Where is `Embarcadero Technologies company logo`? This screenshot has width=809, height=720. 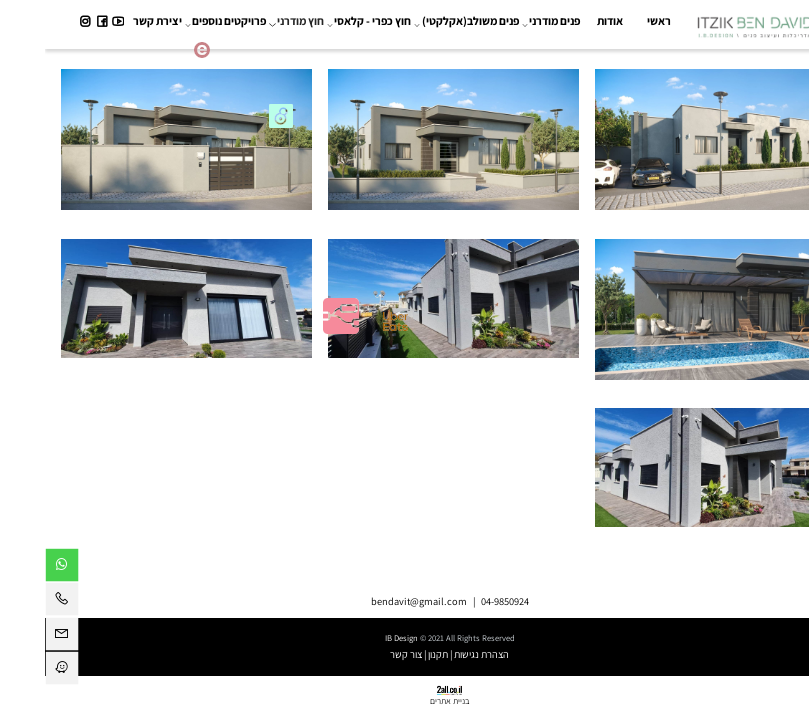 Embarcadero Technologies company logo is located at coordinates (202, 50).